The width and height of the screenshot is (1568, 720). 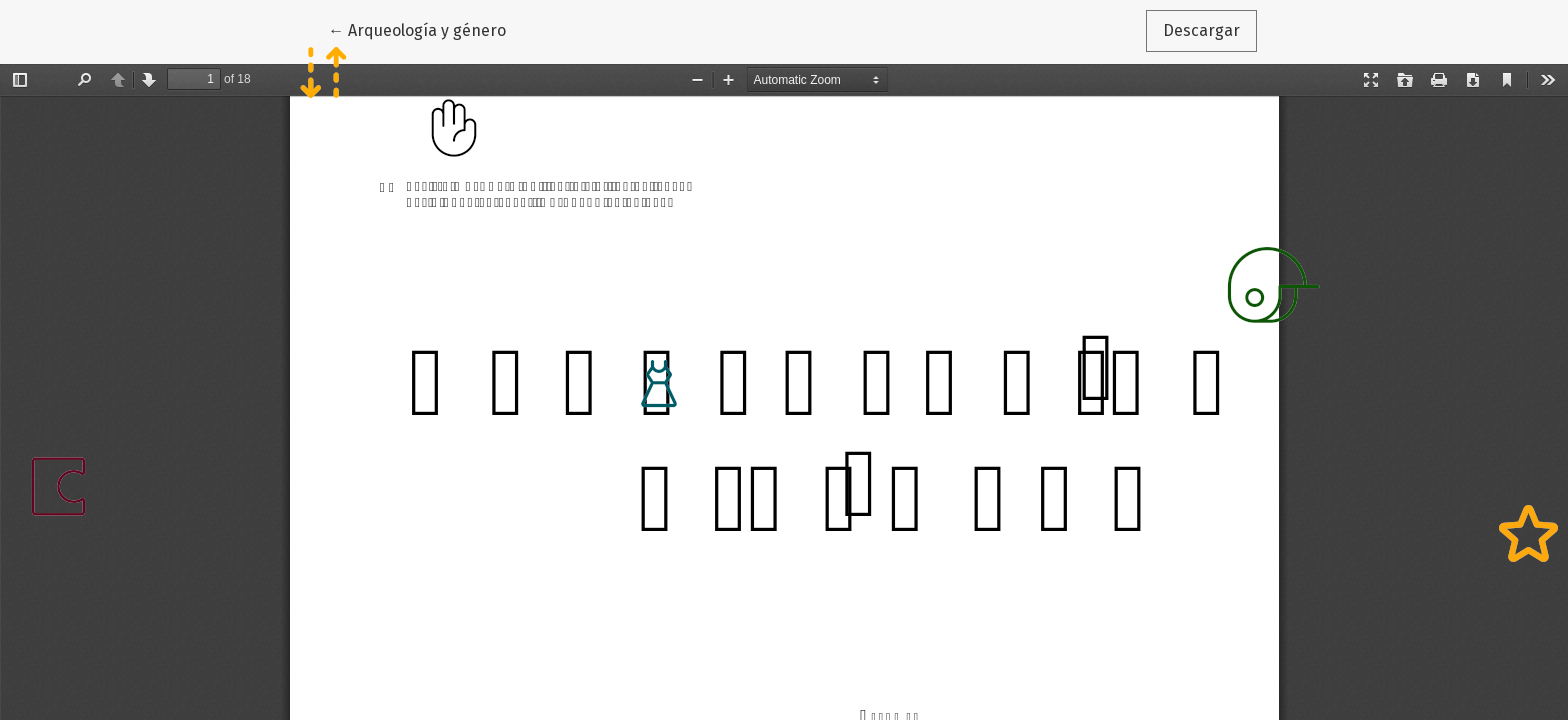 I want to click on browse women's clothing or dresses, so click(x=659, y=386).